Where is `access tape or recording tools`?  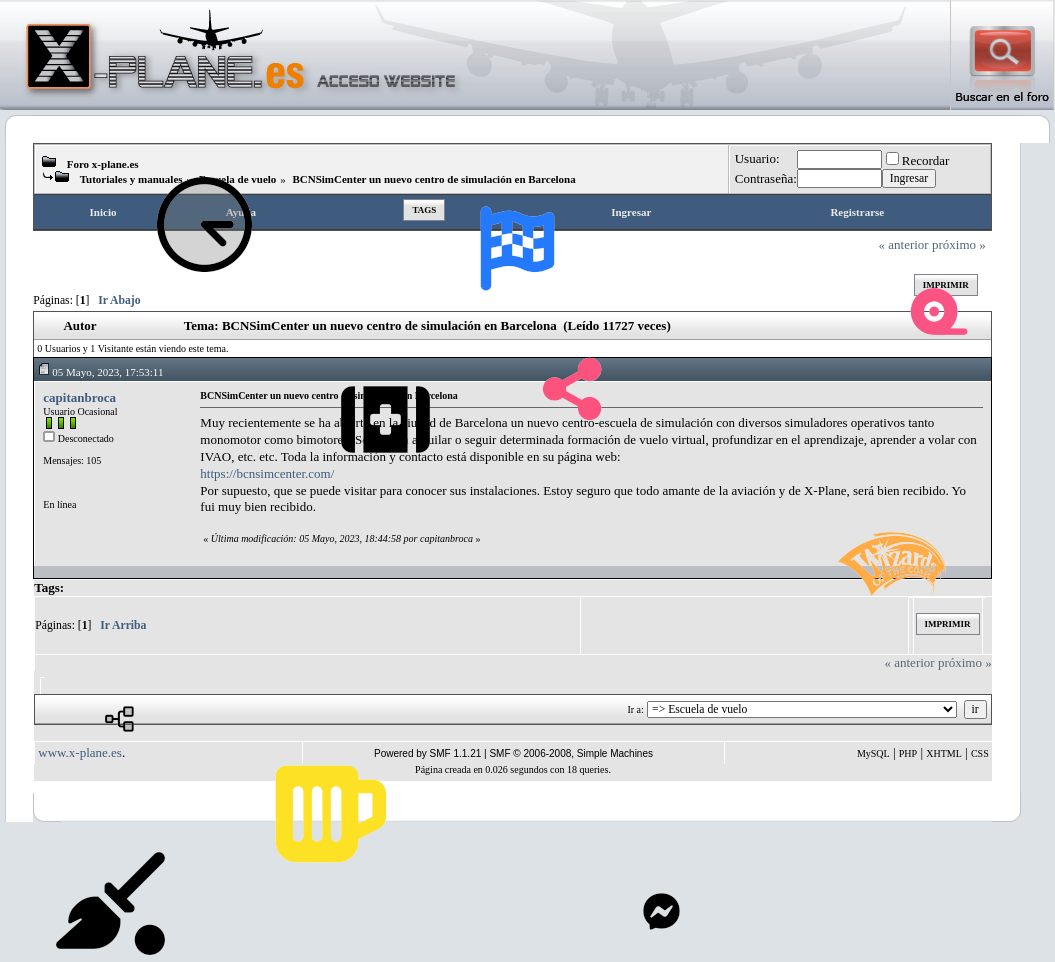
access tape or recording tools is located at coordinates (937, 311).